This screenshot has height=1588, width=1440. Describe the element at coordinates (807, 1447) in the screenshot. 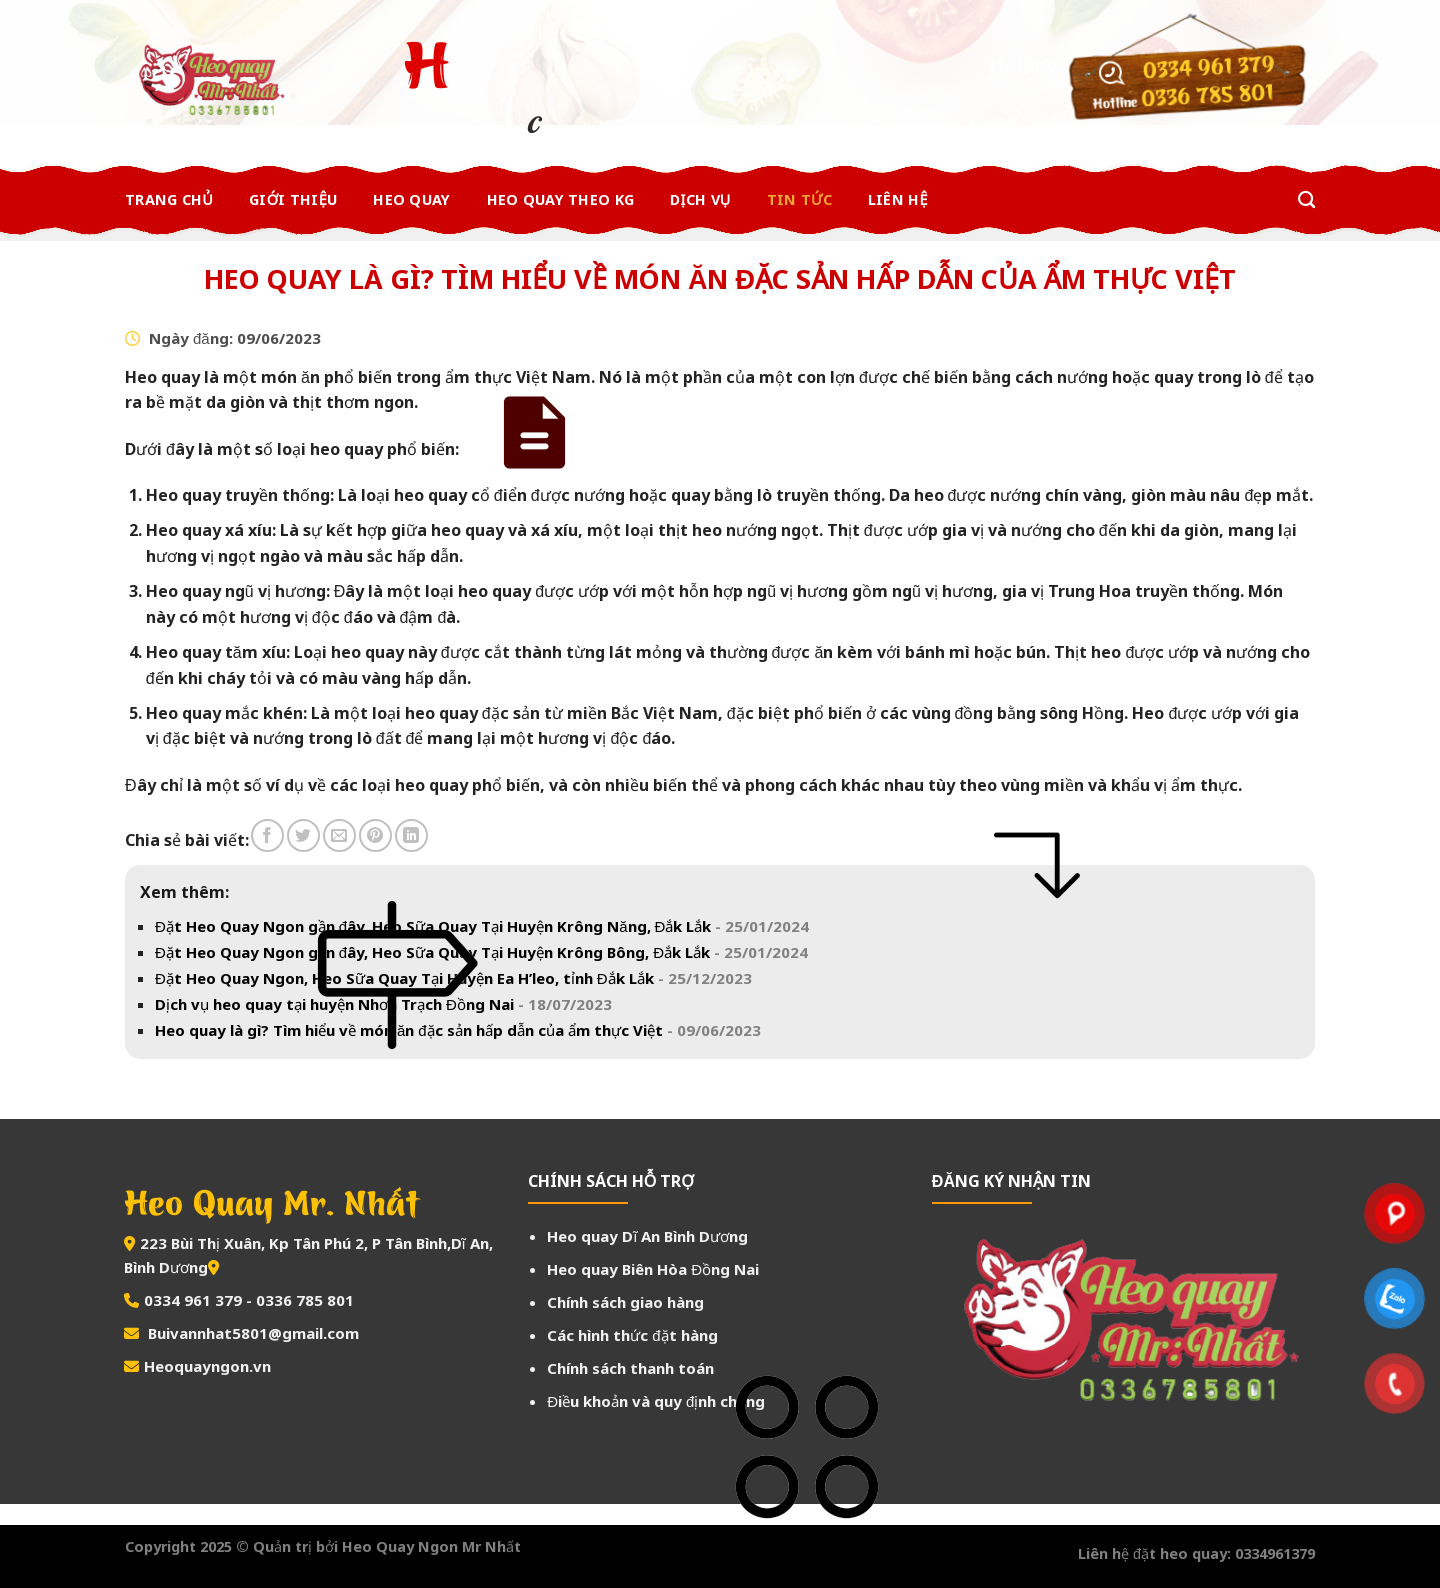

I see `open the app drawer or launcher` at that location.